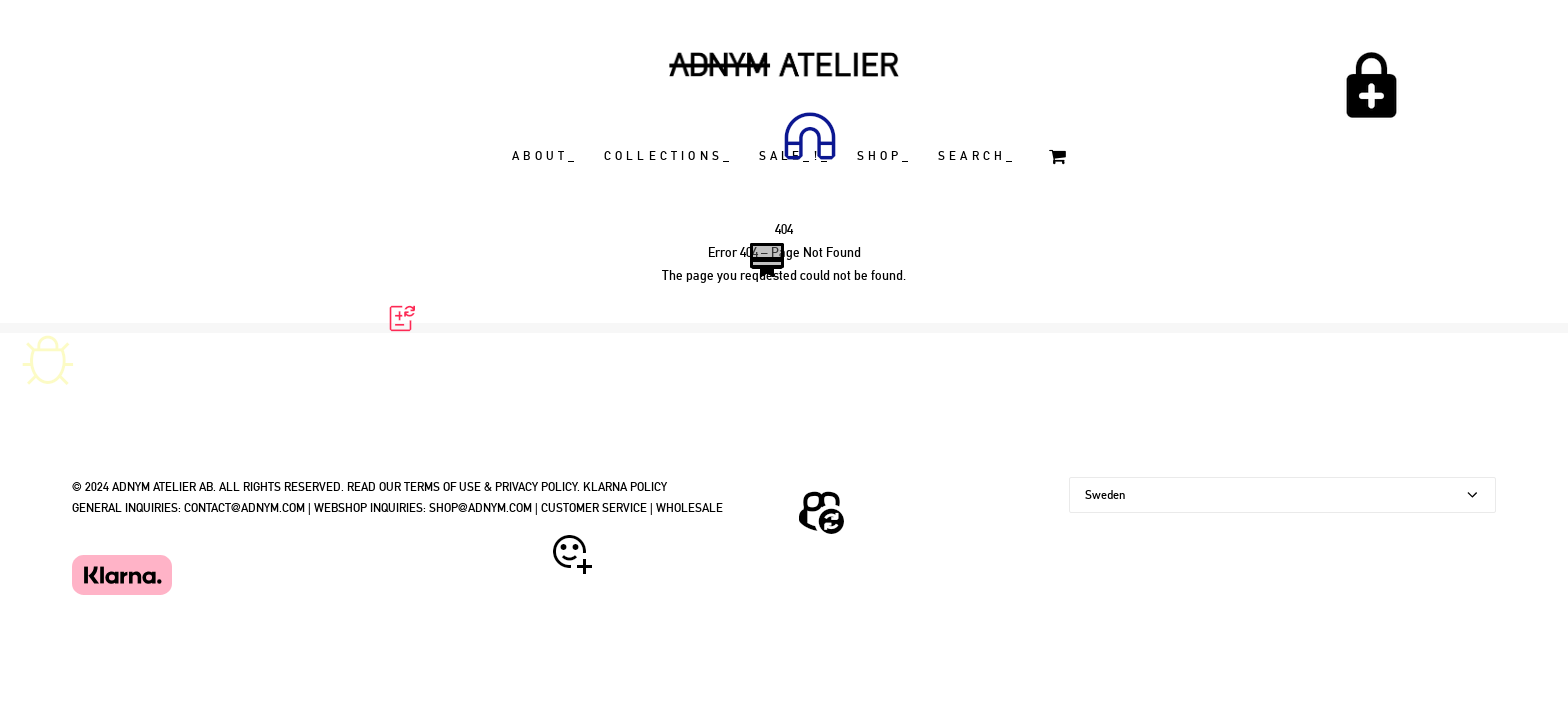 Image resolution: width=1568 pixels, height=720 pixels. Describe the element at coordinates (400, 318) in the screenshot. I see `sync or restore an editing session` at that location.